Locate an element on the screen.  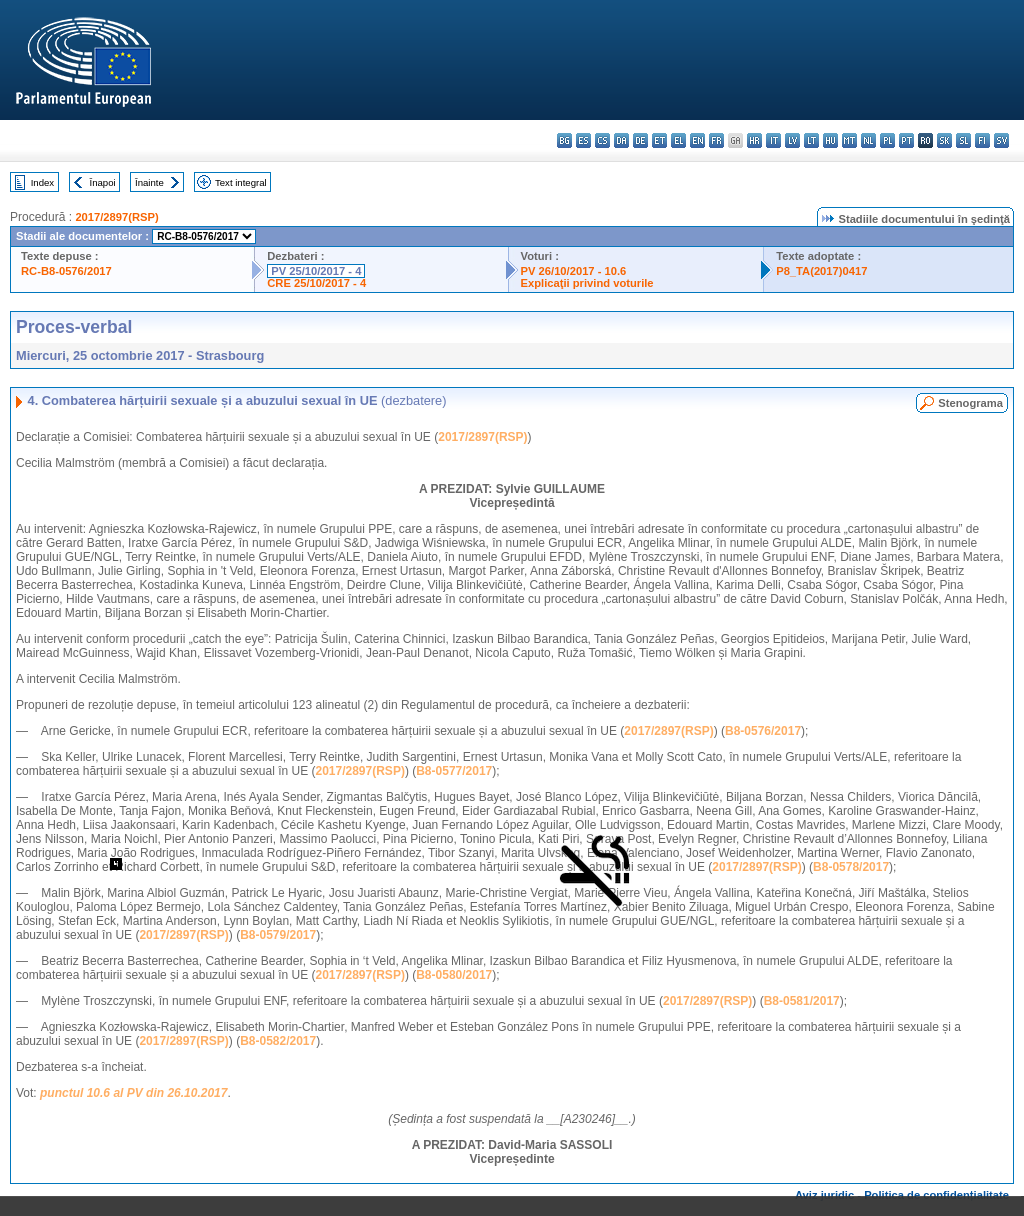
select filter or preset number 4 is located at coordinates (116, 864).